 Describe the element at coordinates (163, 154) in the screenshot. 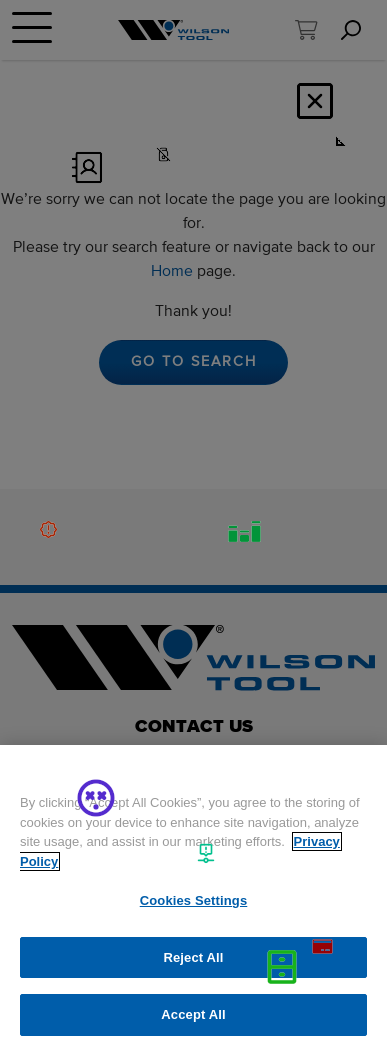

I see `indicates dairy-free or no milk option` at that location.